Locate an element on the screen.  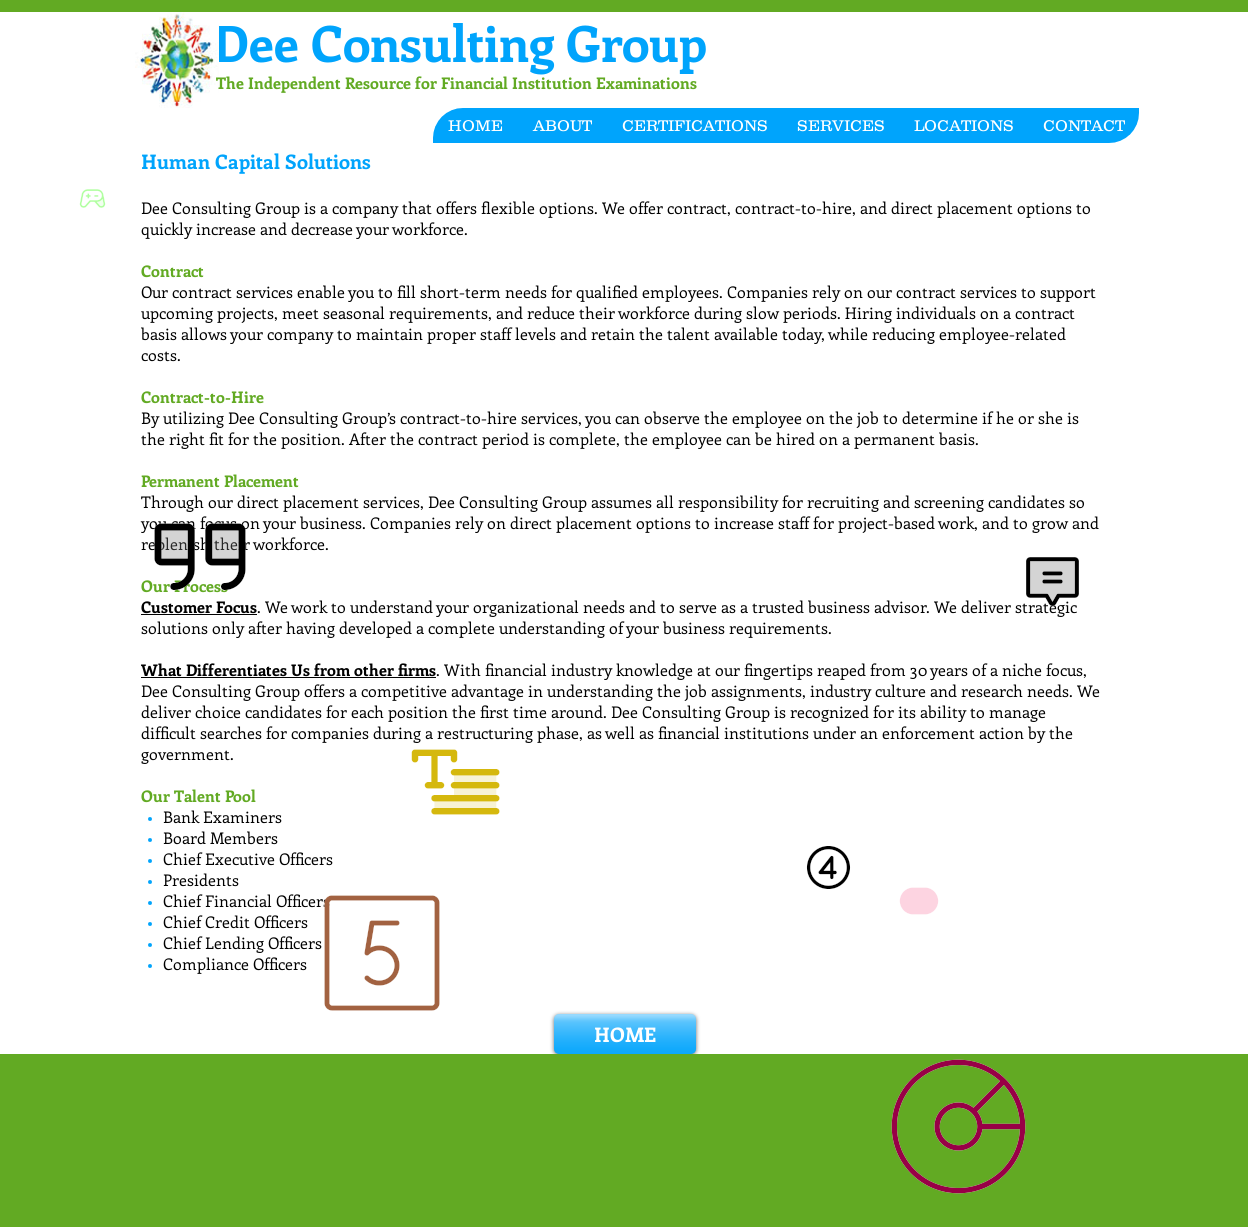
access games or gaming section is located at coordinates (92, 198).